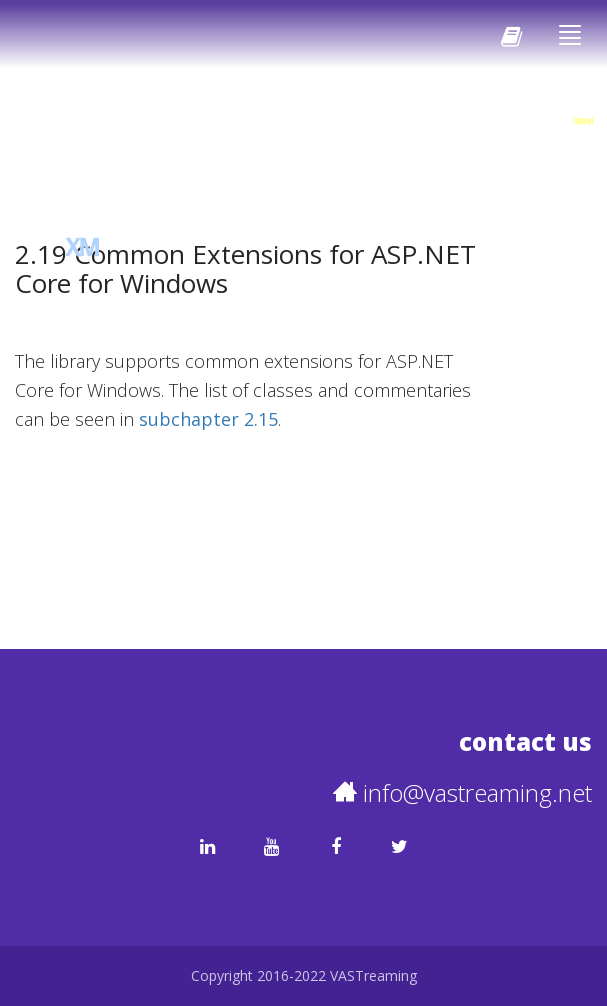 This screenshot has height=1006, width=607. What do you see at coordinates (82, 247) in the screenshot?
I see `open qualtrics survey platform` at bounding box center [82, 247].